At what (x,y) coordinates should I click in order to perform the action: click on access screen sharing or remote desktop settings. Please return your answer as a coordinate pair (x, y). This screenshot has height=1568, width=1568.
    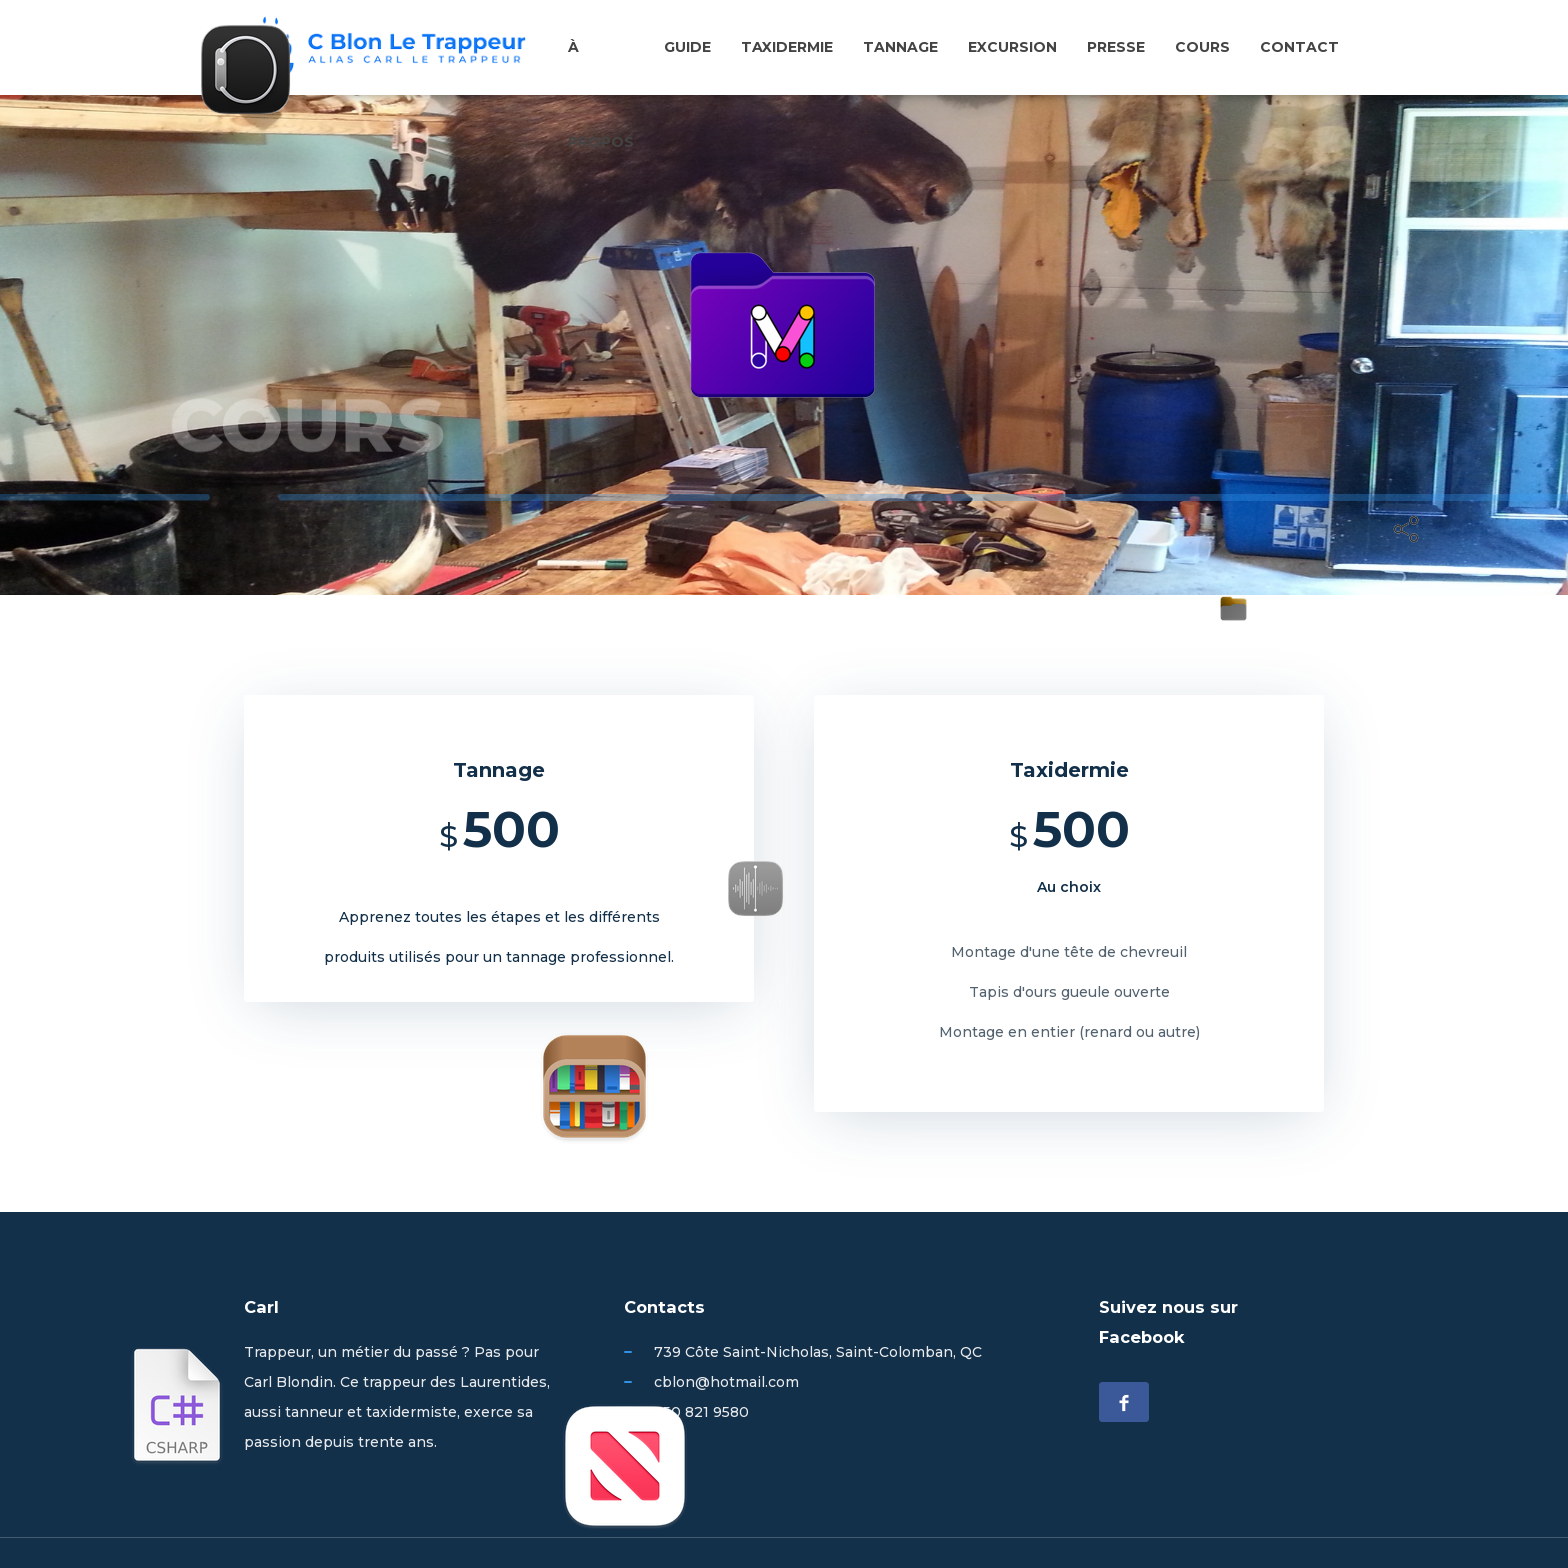
    Looking at the image, I should click on (1406, 530).